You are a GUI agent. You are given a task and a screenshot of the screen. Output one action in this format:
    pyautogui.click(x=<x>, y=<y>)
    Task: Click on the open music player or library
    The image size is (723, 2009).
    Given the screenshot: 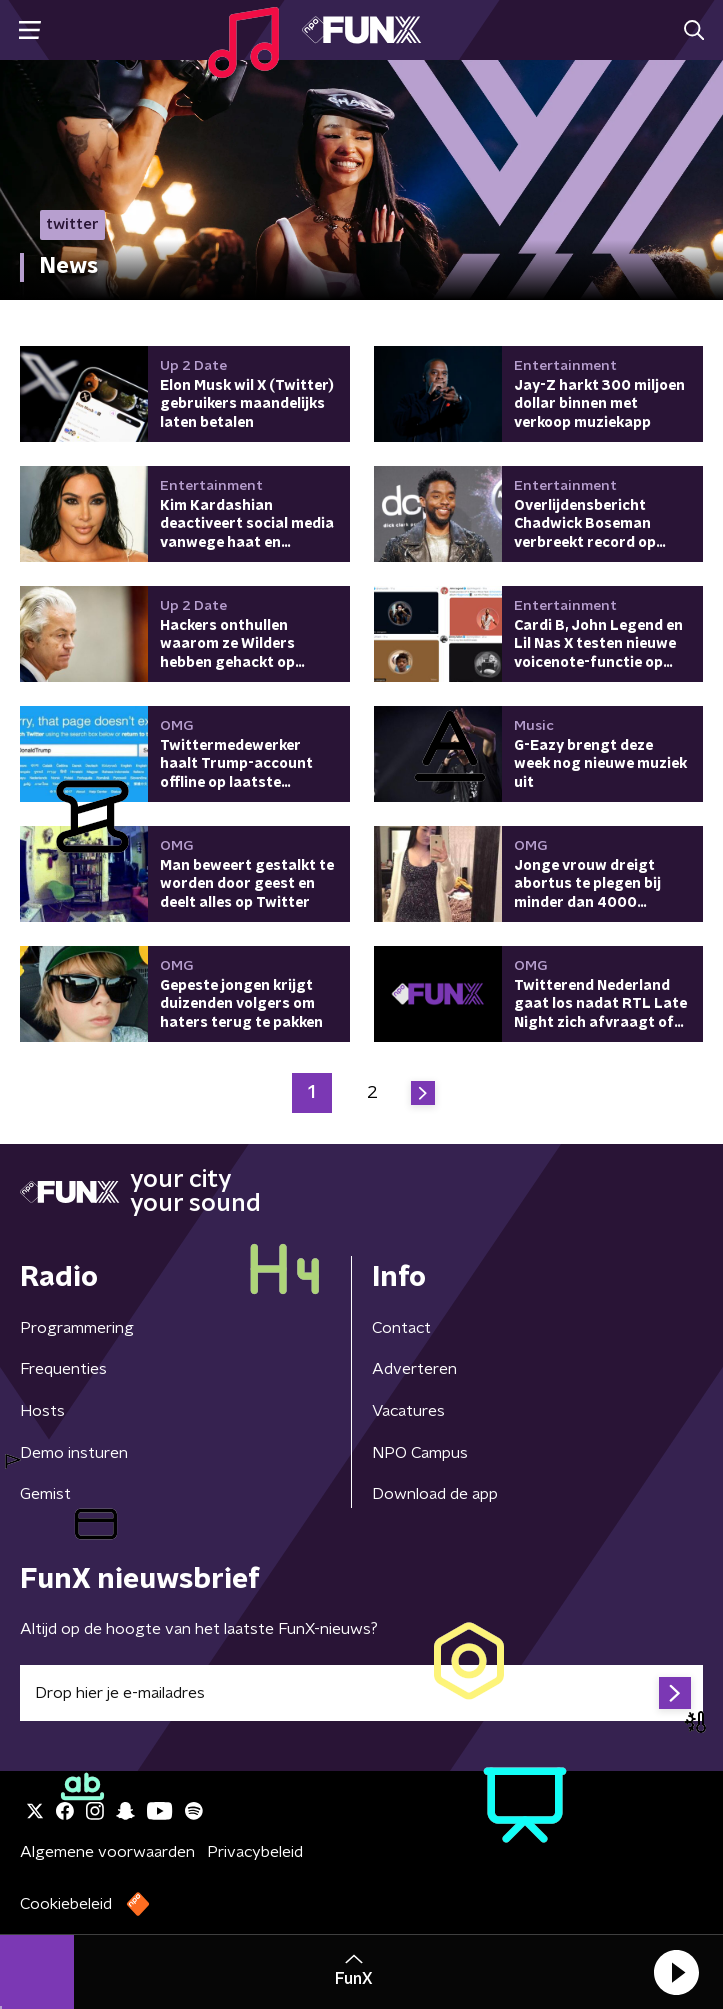 What is the action you would take?
    pyautogui.click(x=243, y=42)
    